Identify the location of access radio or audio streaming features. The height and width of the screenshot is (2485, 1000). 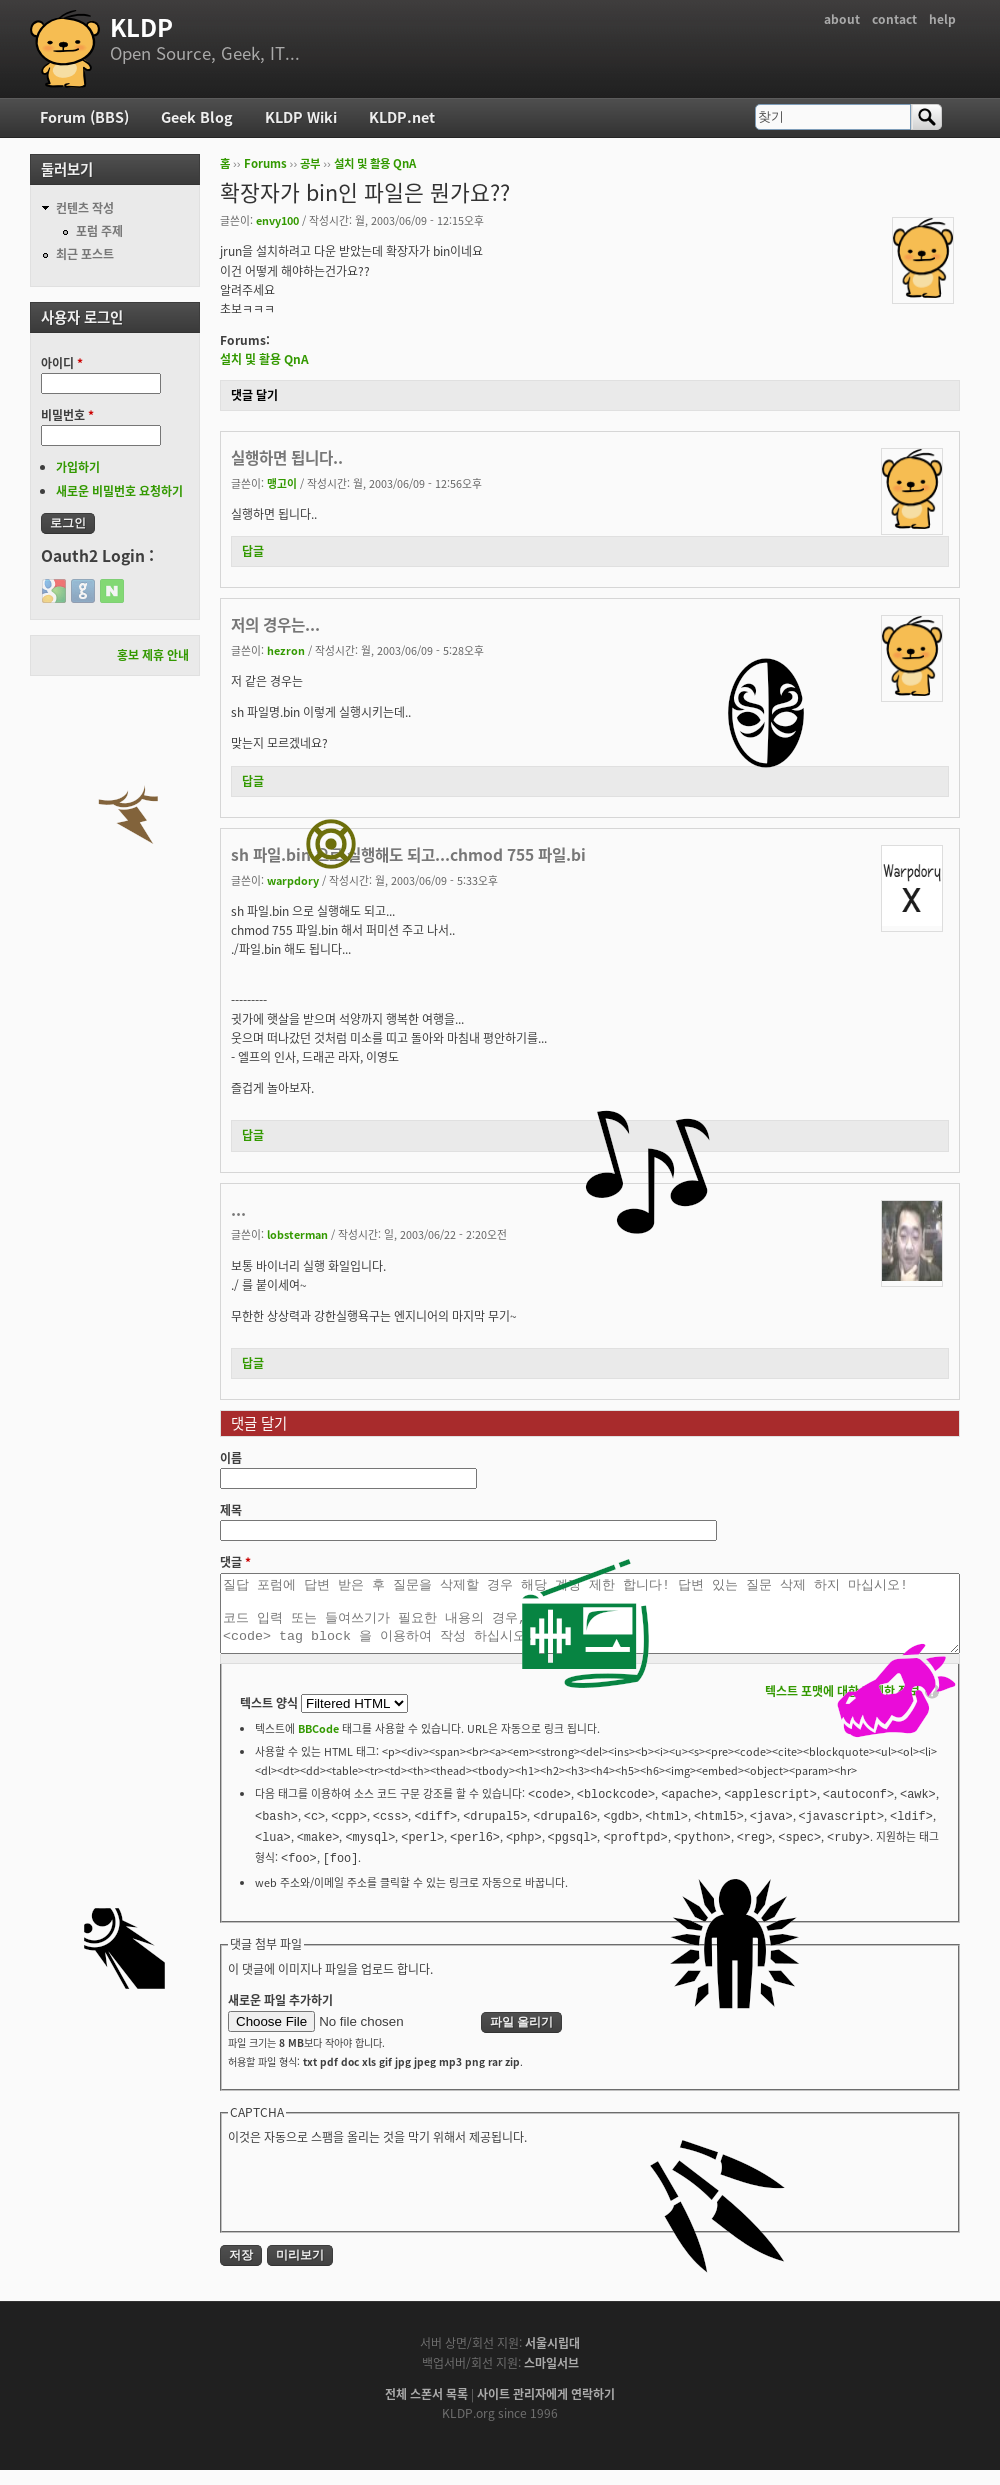
(585, 1623).